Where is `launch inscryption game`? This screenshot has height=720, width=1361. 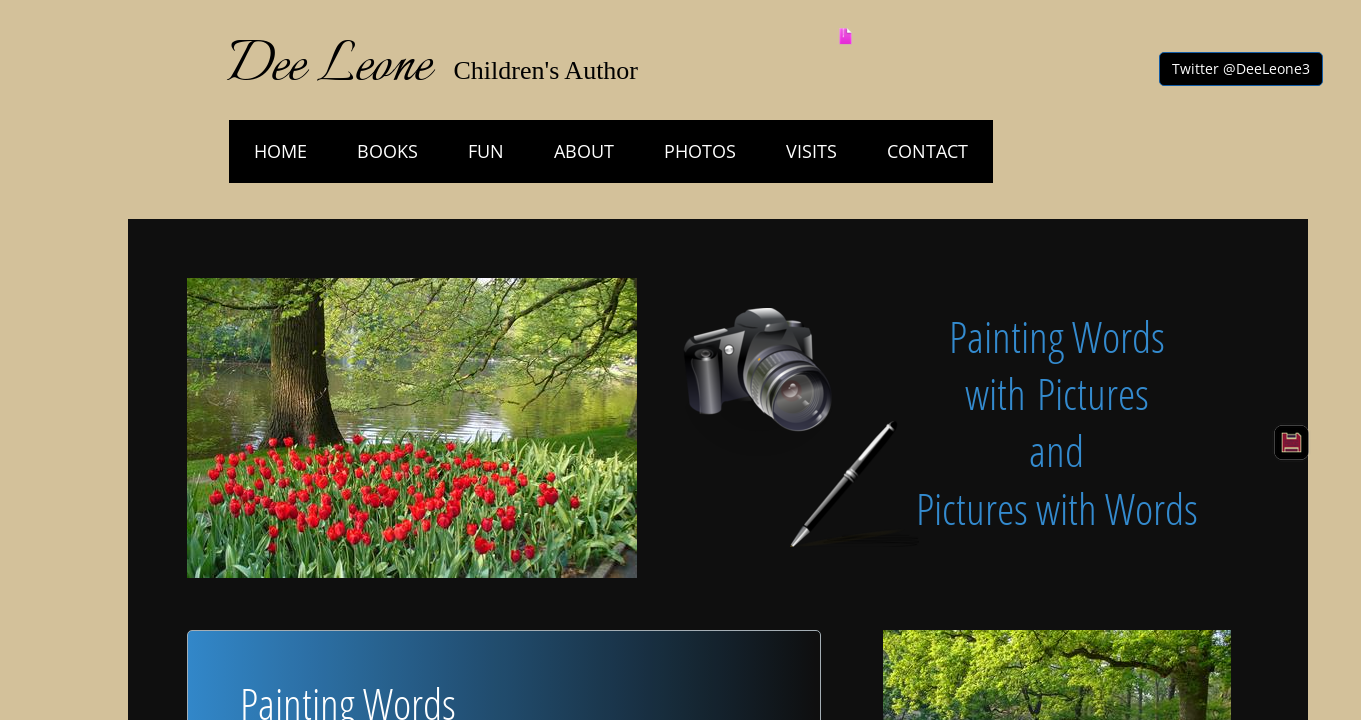 launch inscryption game is located at coordinates (1291, 442).